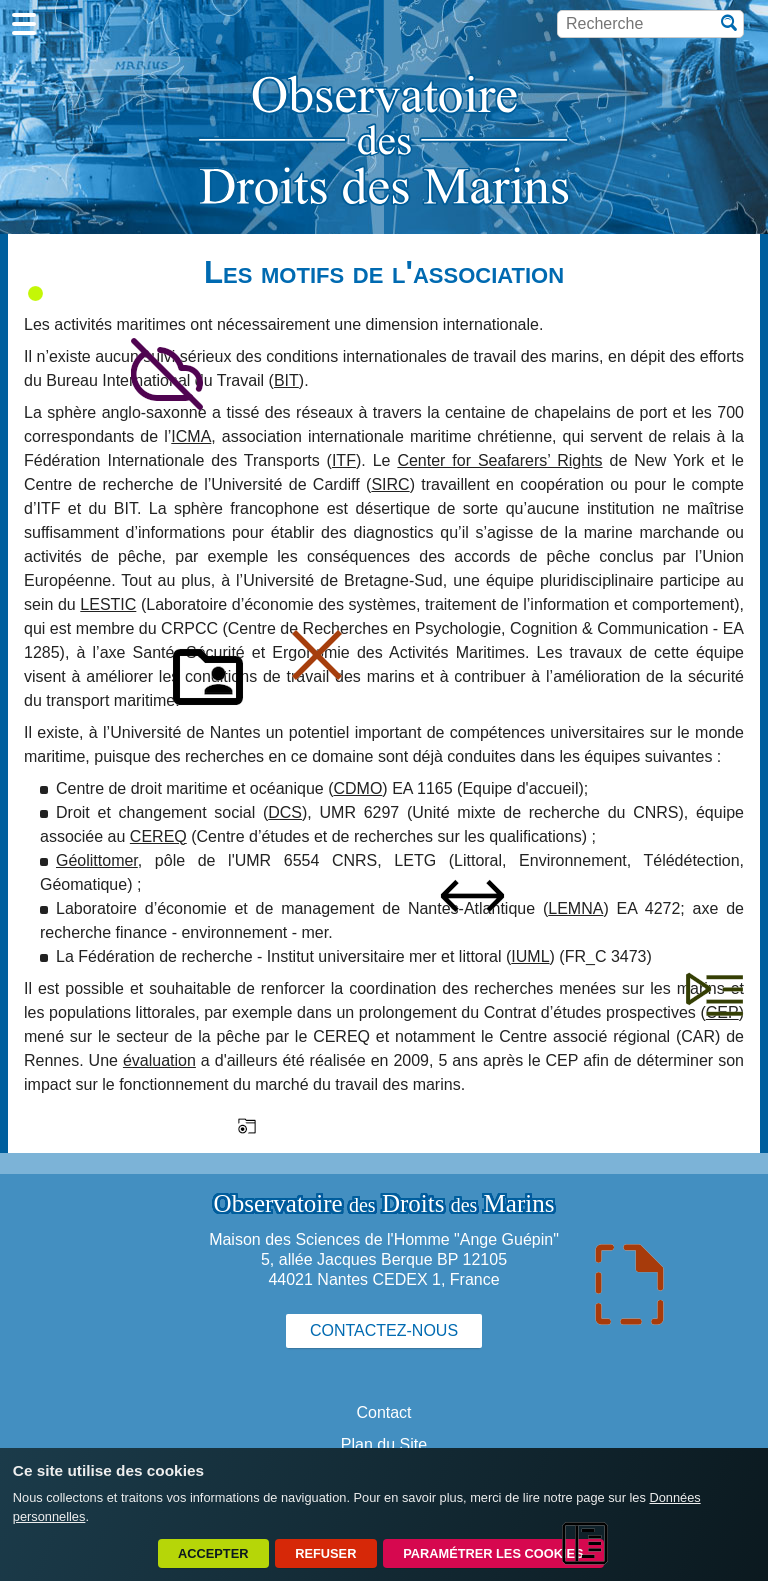 Image resolution: width=768 pixels, height=1581 pixels. Describe the element at coordinates (629, 1284) in the screenshot. I see `a draft or unsaved file` at that location.